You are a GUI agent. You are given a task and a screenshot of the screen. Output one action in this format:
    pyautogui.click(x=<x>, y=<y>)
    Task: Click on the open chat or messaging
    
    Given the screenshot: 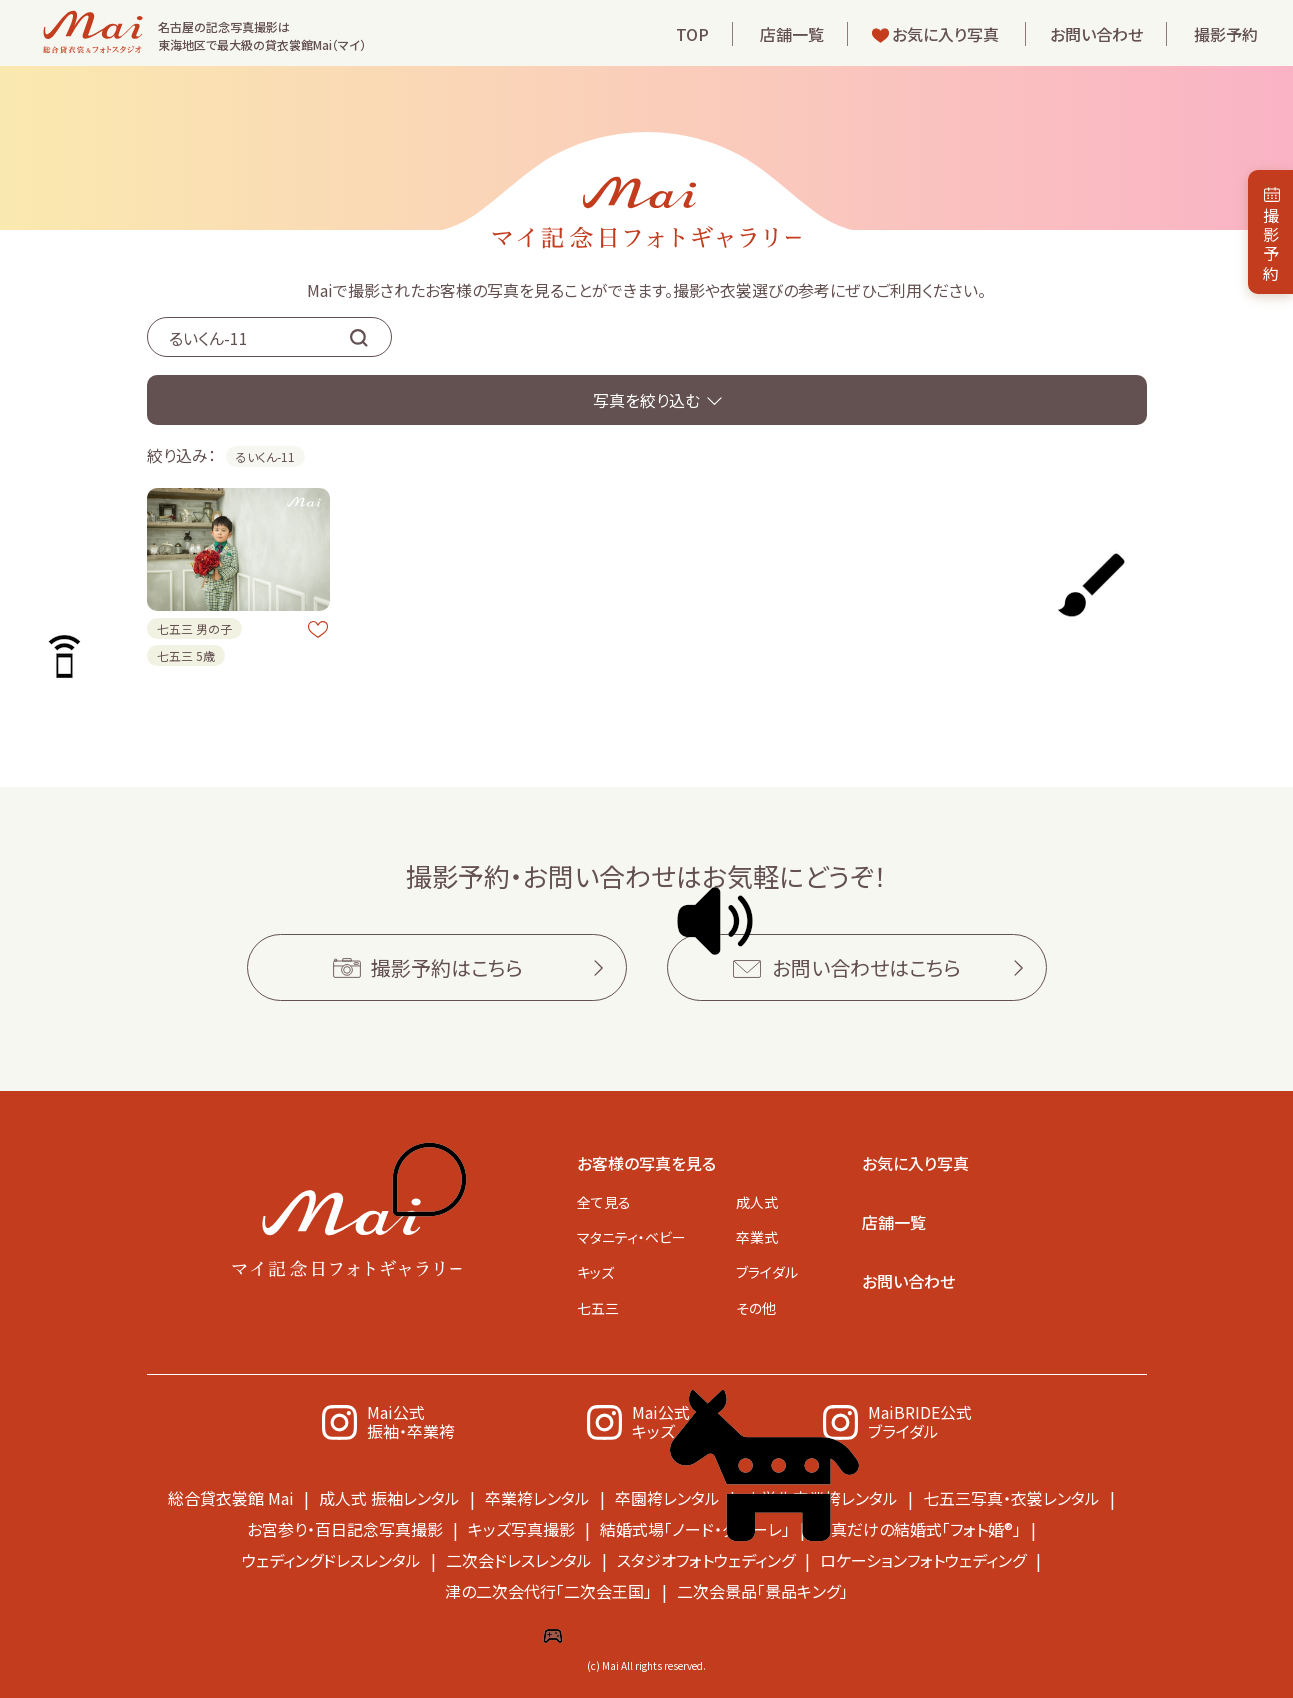 What is the action you would take?
    pyautogui.click(x=428, y=1181)
    